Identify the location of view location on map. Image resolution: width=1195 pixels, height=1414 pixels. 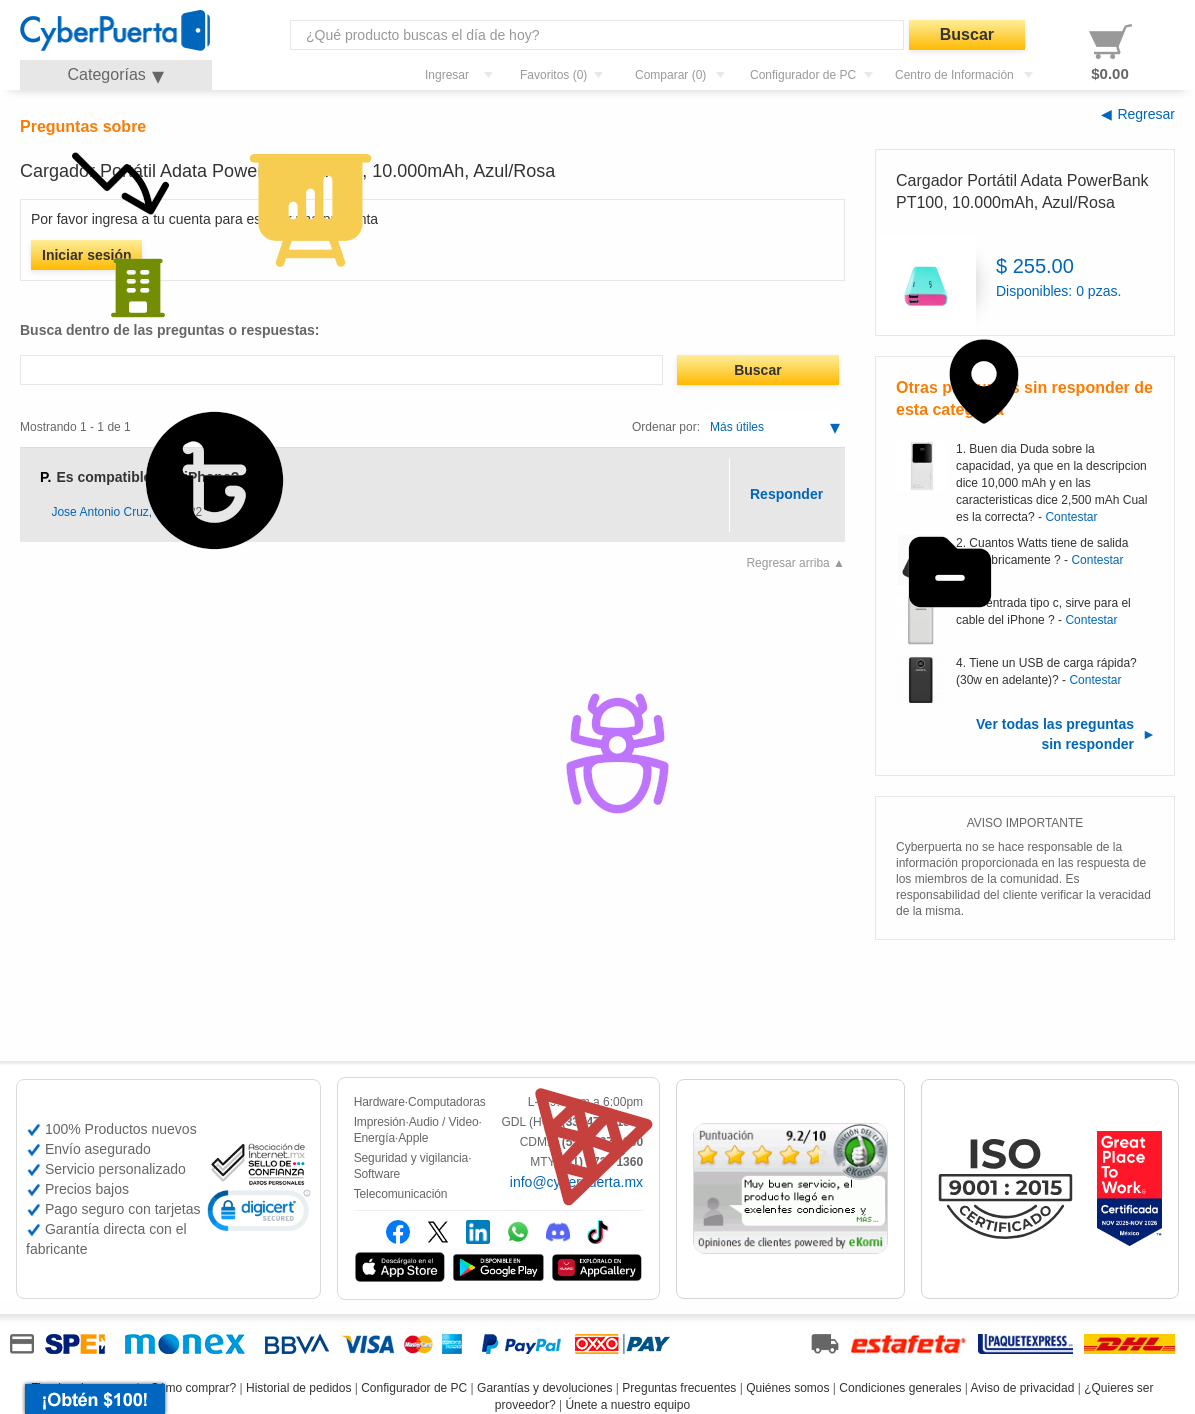
(984, 380).